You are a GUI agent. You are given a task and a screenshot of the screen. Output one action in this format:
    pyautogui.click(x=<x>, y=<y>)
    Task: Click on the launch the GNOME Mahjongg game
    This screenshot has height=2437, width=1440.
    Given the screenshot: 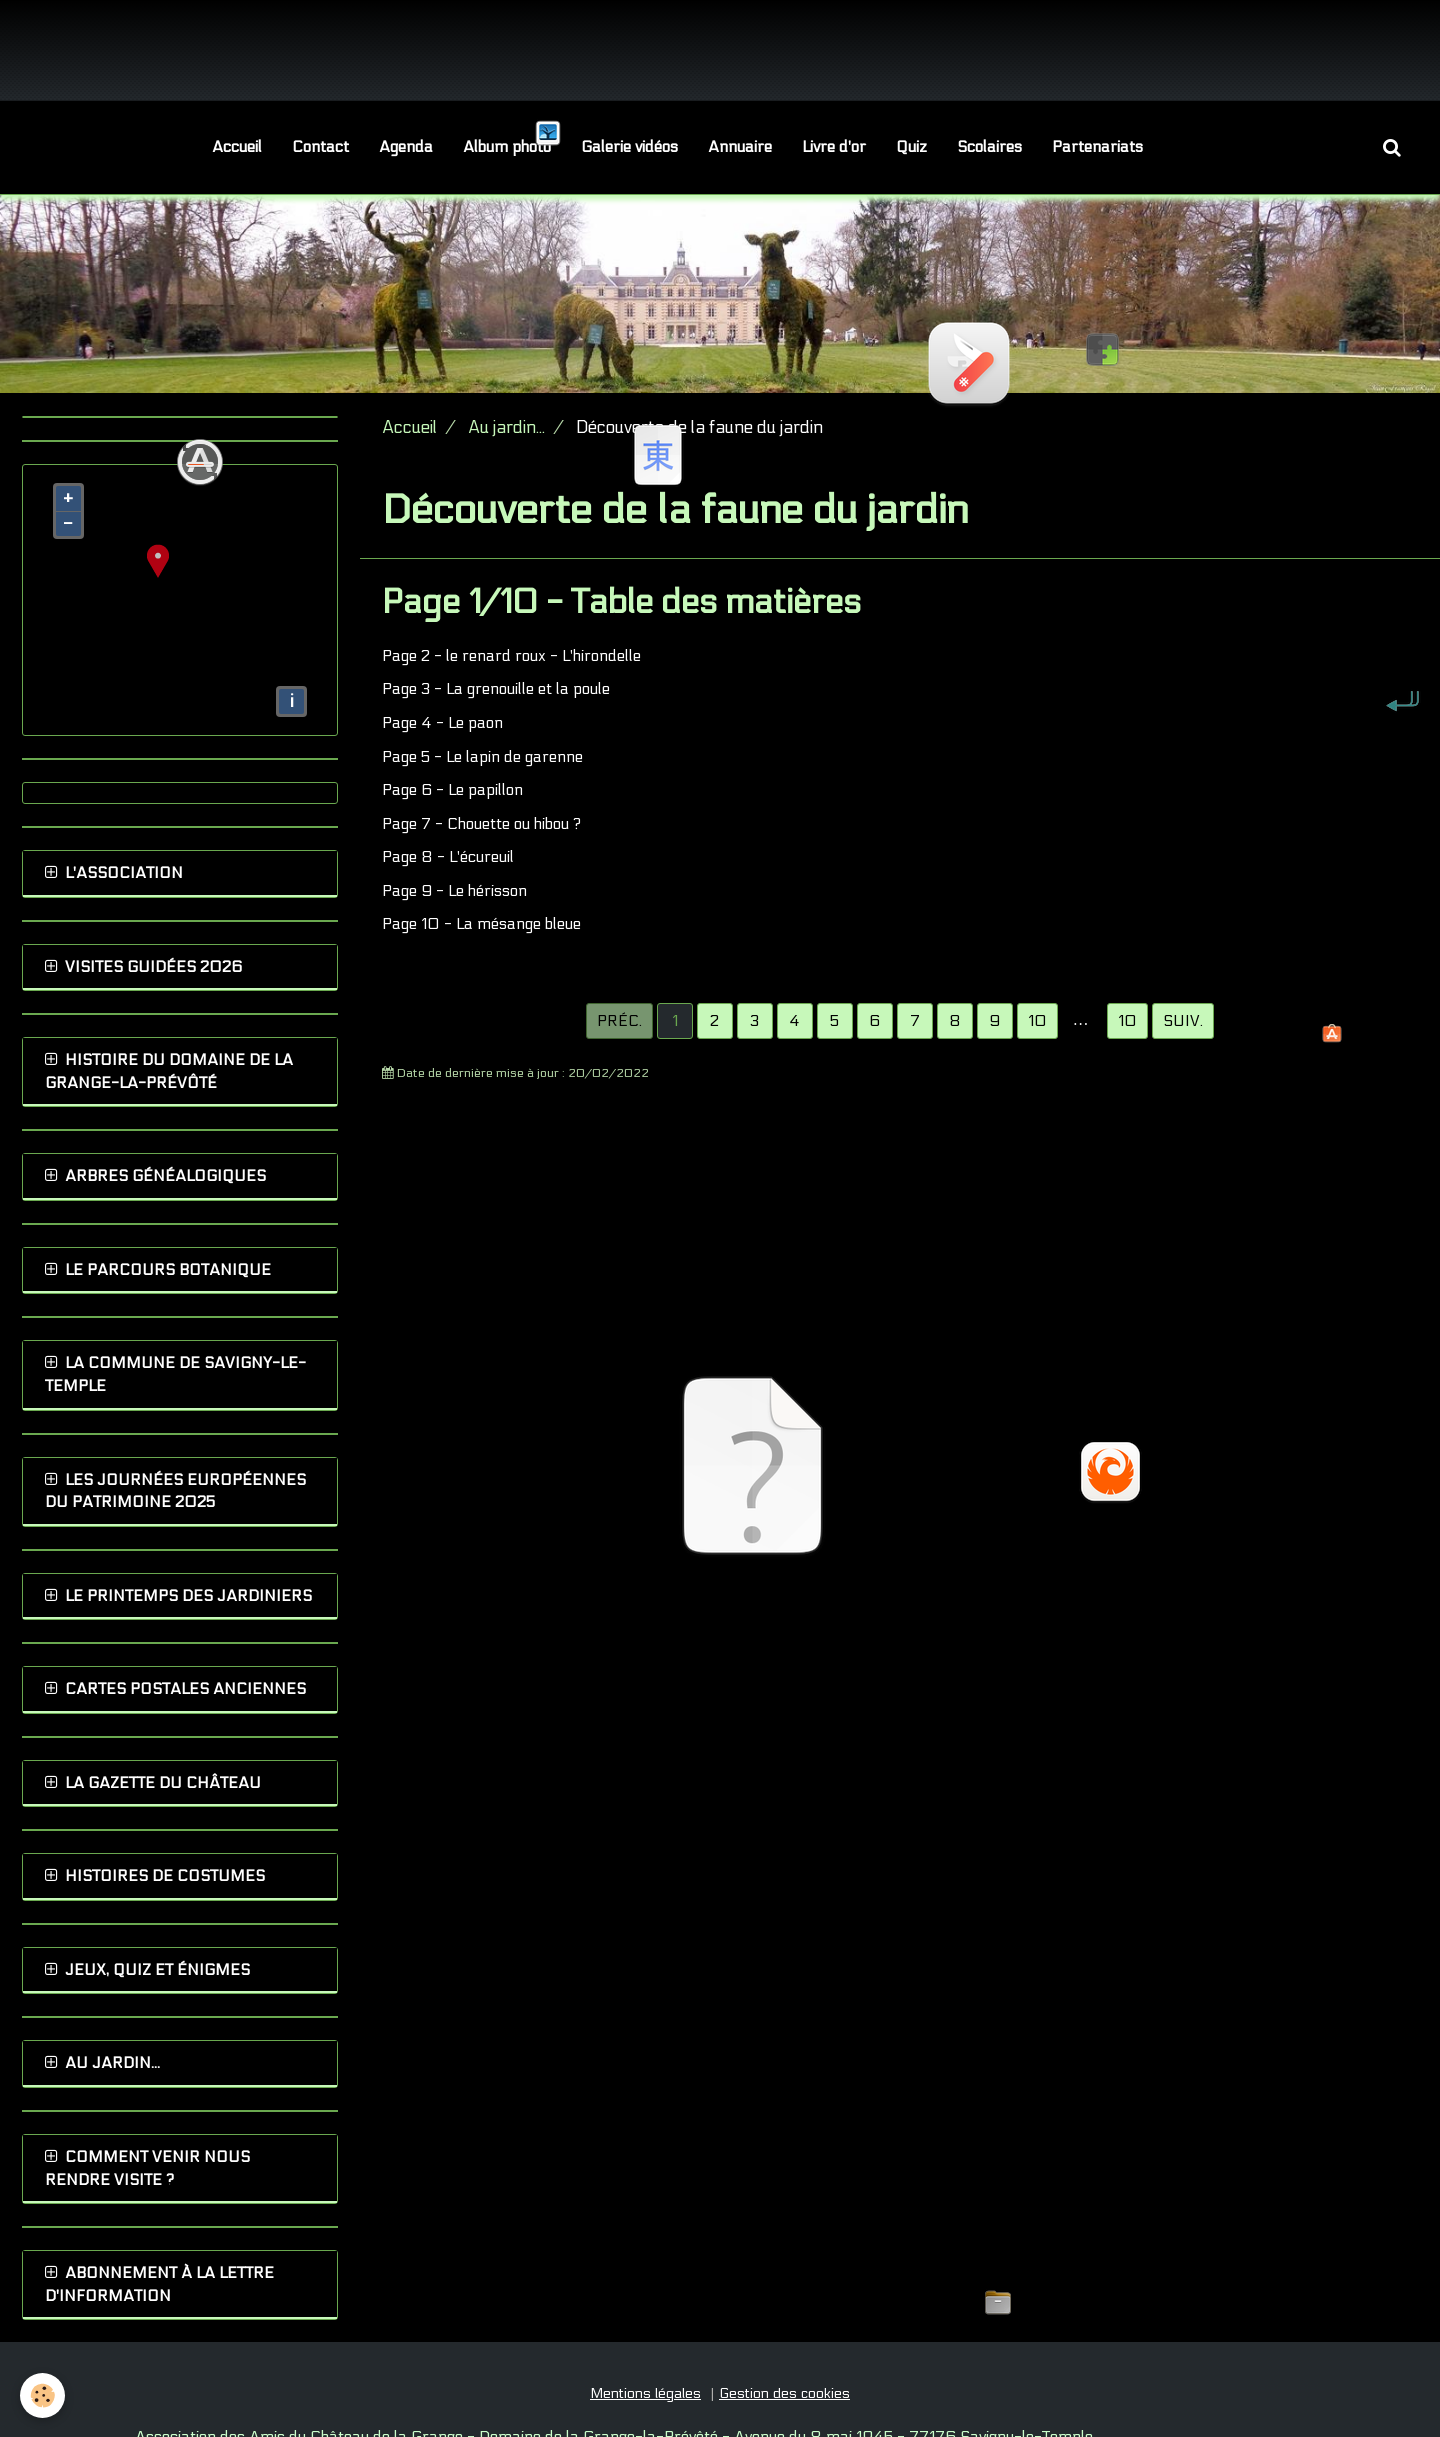 What is the action you would take?
    pyautogui.click(x=658, y=455)
    